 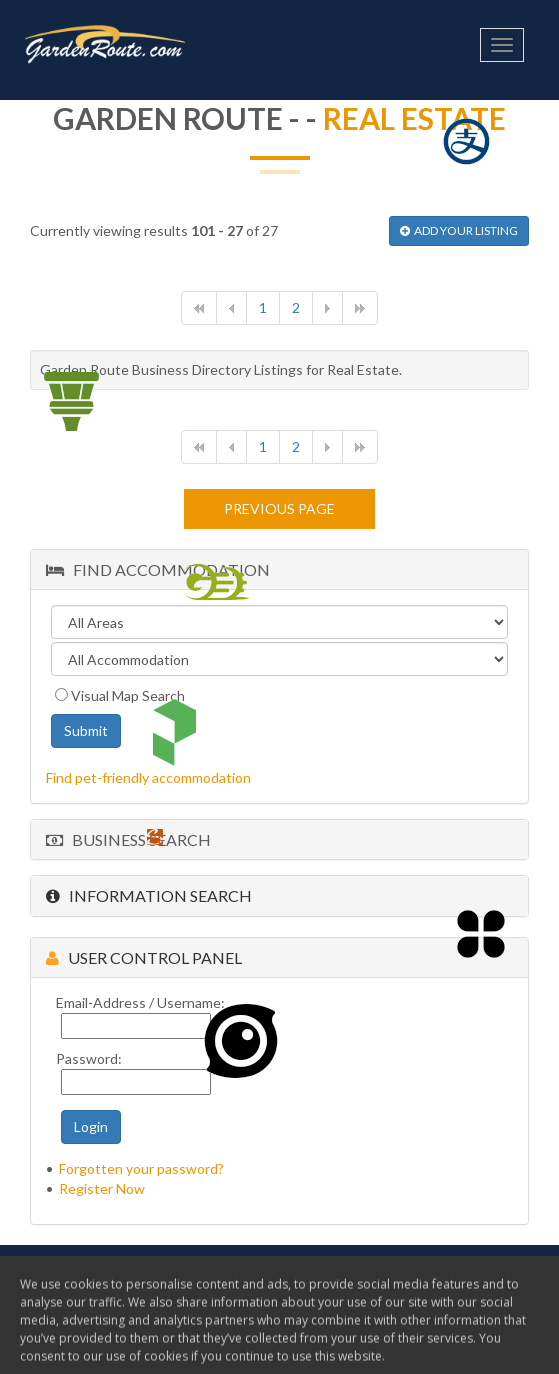 What do you see at coordinates (174, 732) in the screenshot?
I see `prefect logo - a data workflow orchestration platform` at bounding box center [174, 732].